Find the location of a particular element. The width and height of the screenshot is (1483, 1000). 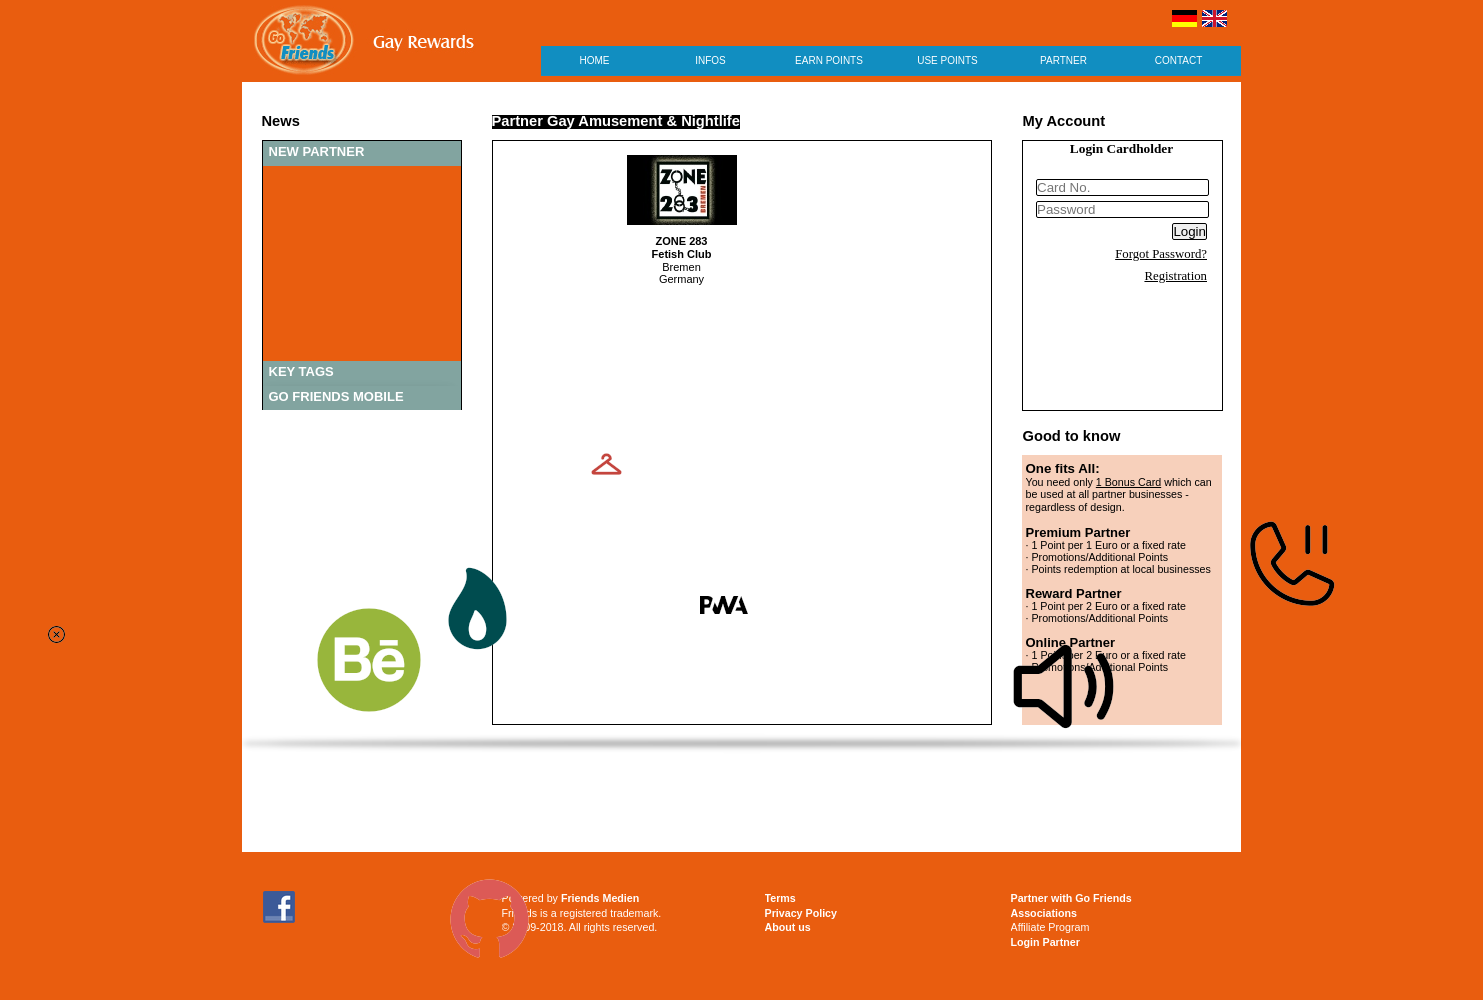

progressive web app logo is located at coordinates (724, 605).